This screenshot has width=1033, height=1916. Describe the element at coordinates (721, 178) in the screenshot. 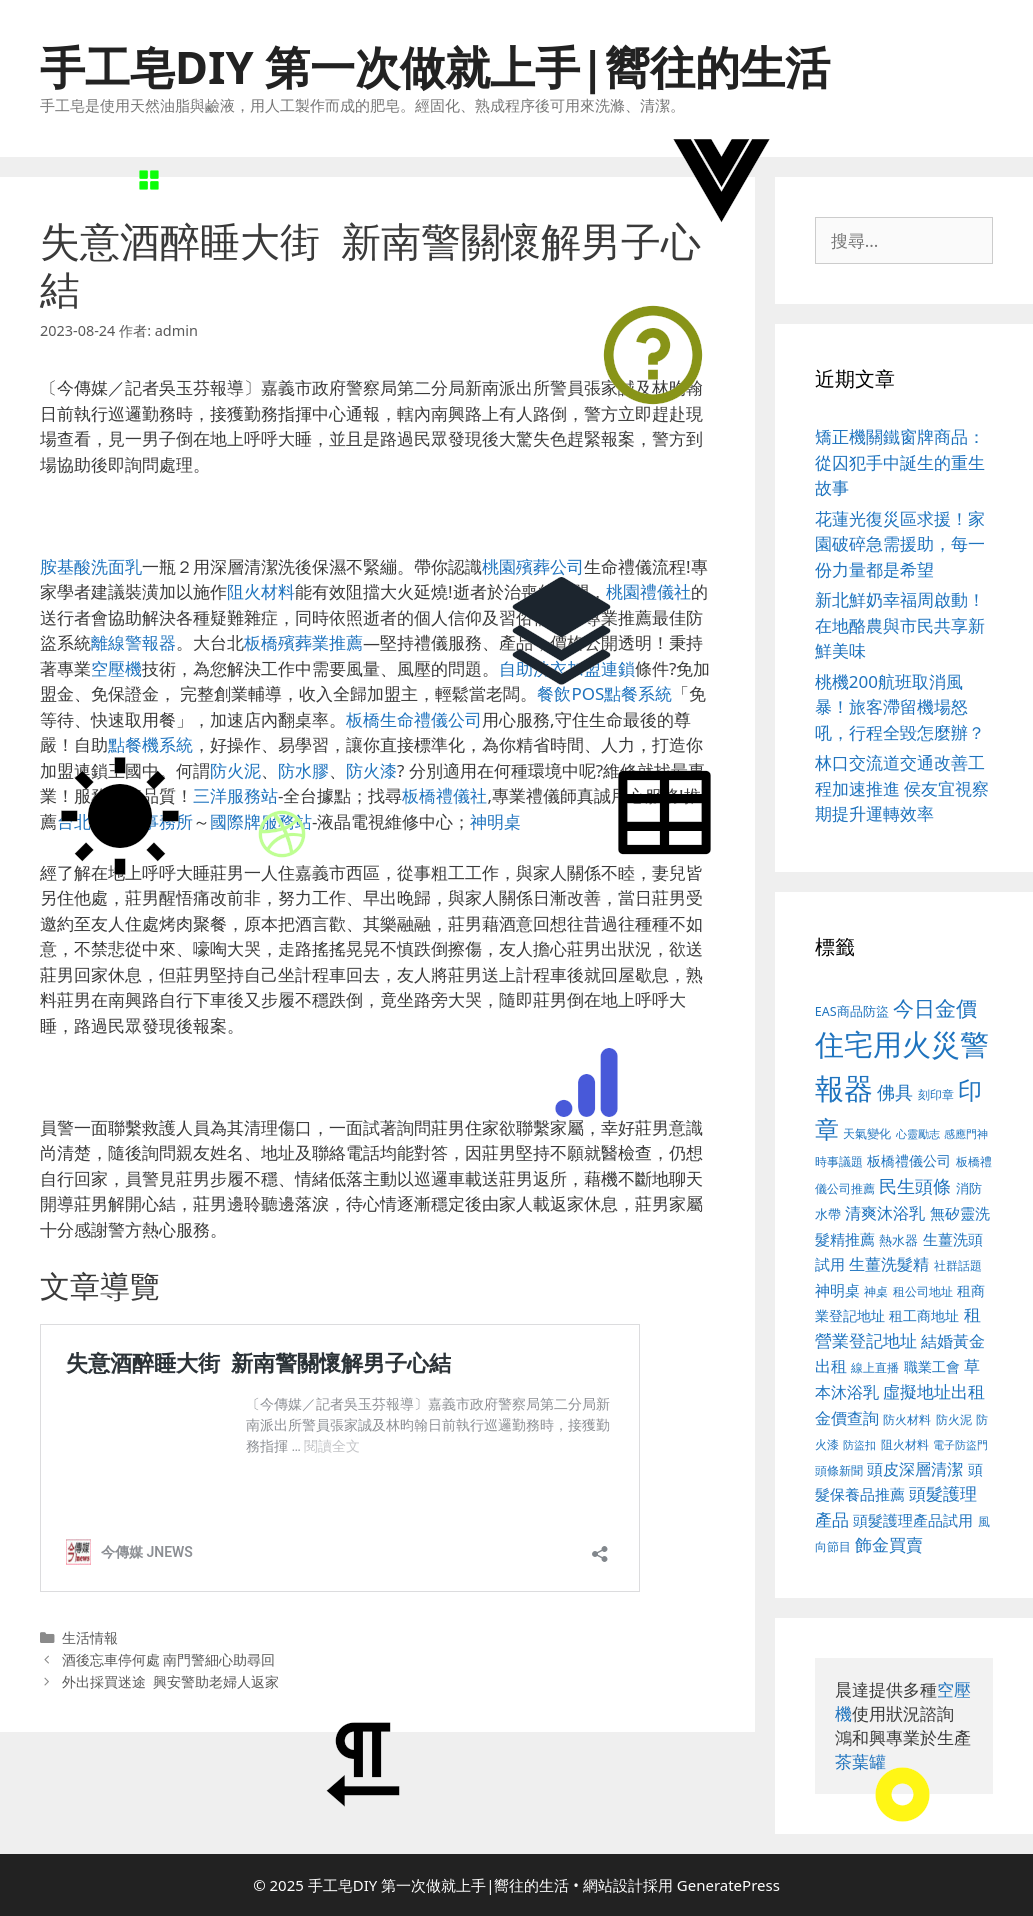

I see `vue.js framework logo` at that location.